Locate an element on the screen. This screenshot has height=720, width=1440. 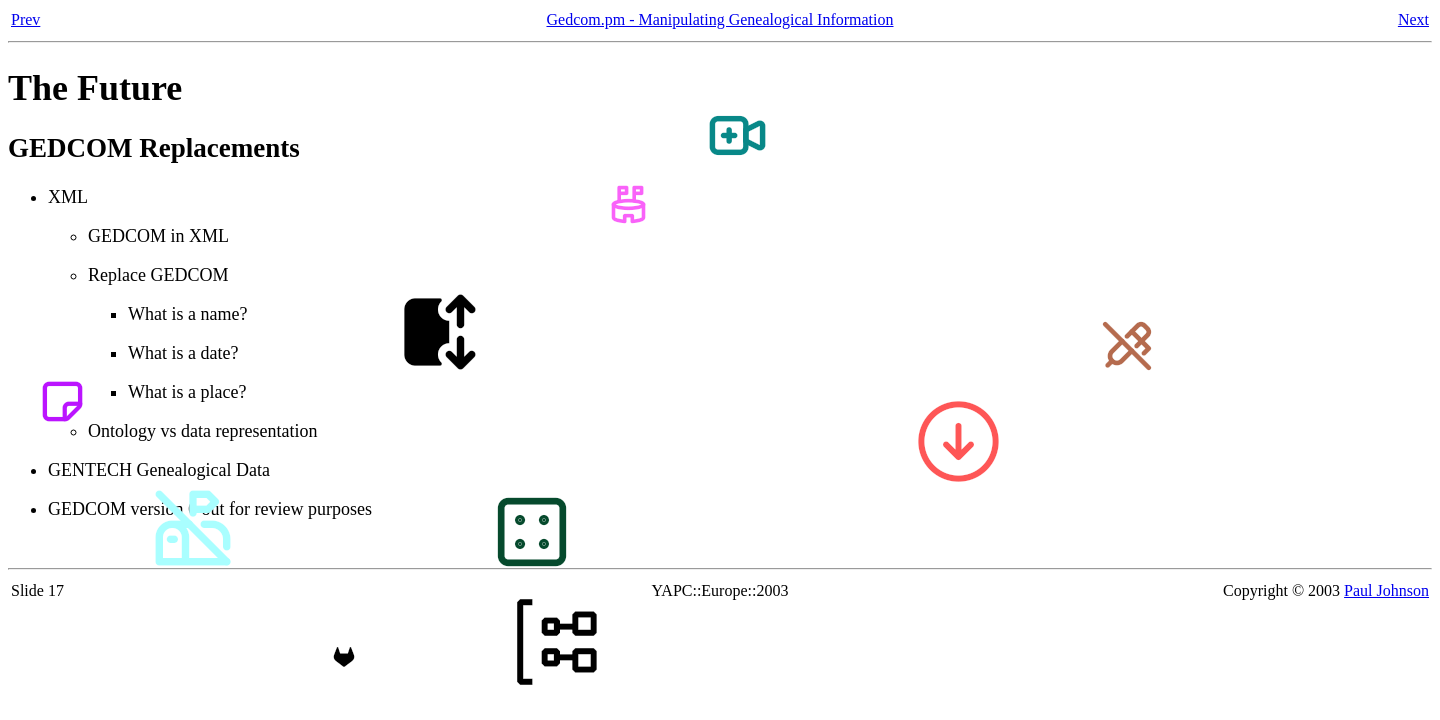
randomize or shuffle content is located at coordinates (532, 532).